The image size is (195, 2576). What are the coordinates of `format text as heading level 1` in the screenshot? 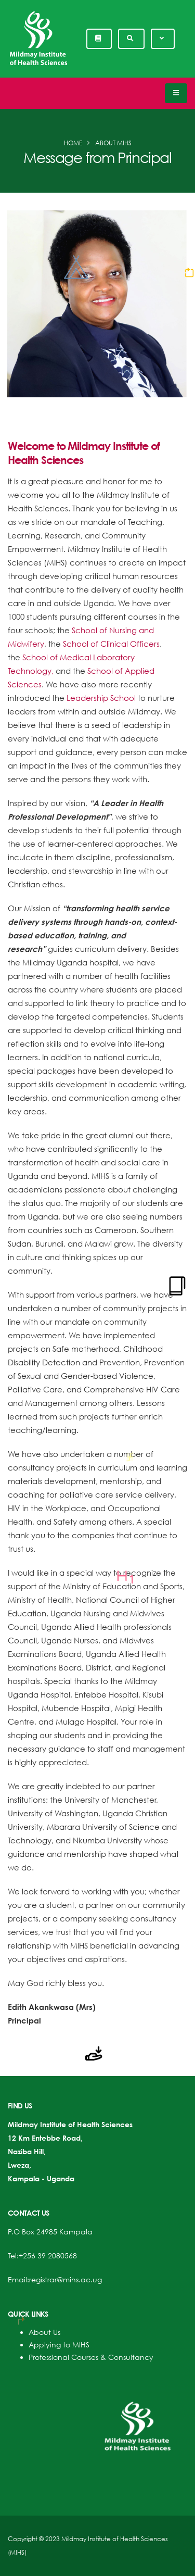 It's located at (125, 1577).